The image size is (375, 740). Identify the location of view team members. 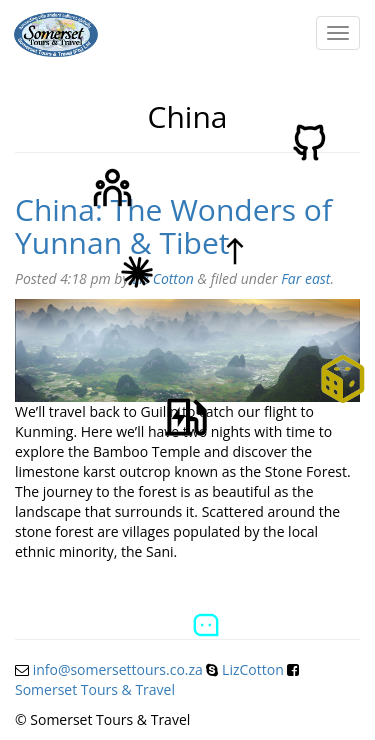
(112, 187).